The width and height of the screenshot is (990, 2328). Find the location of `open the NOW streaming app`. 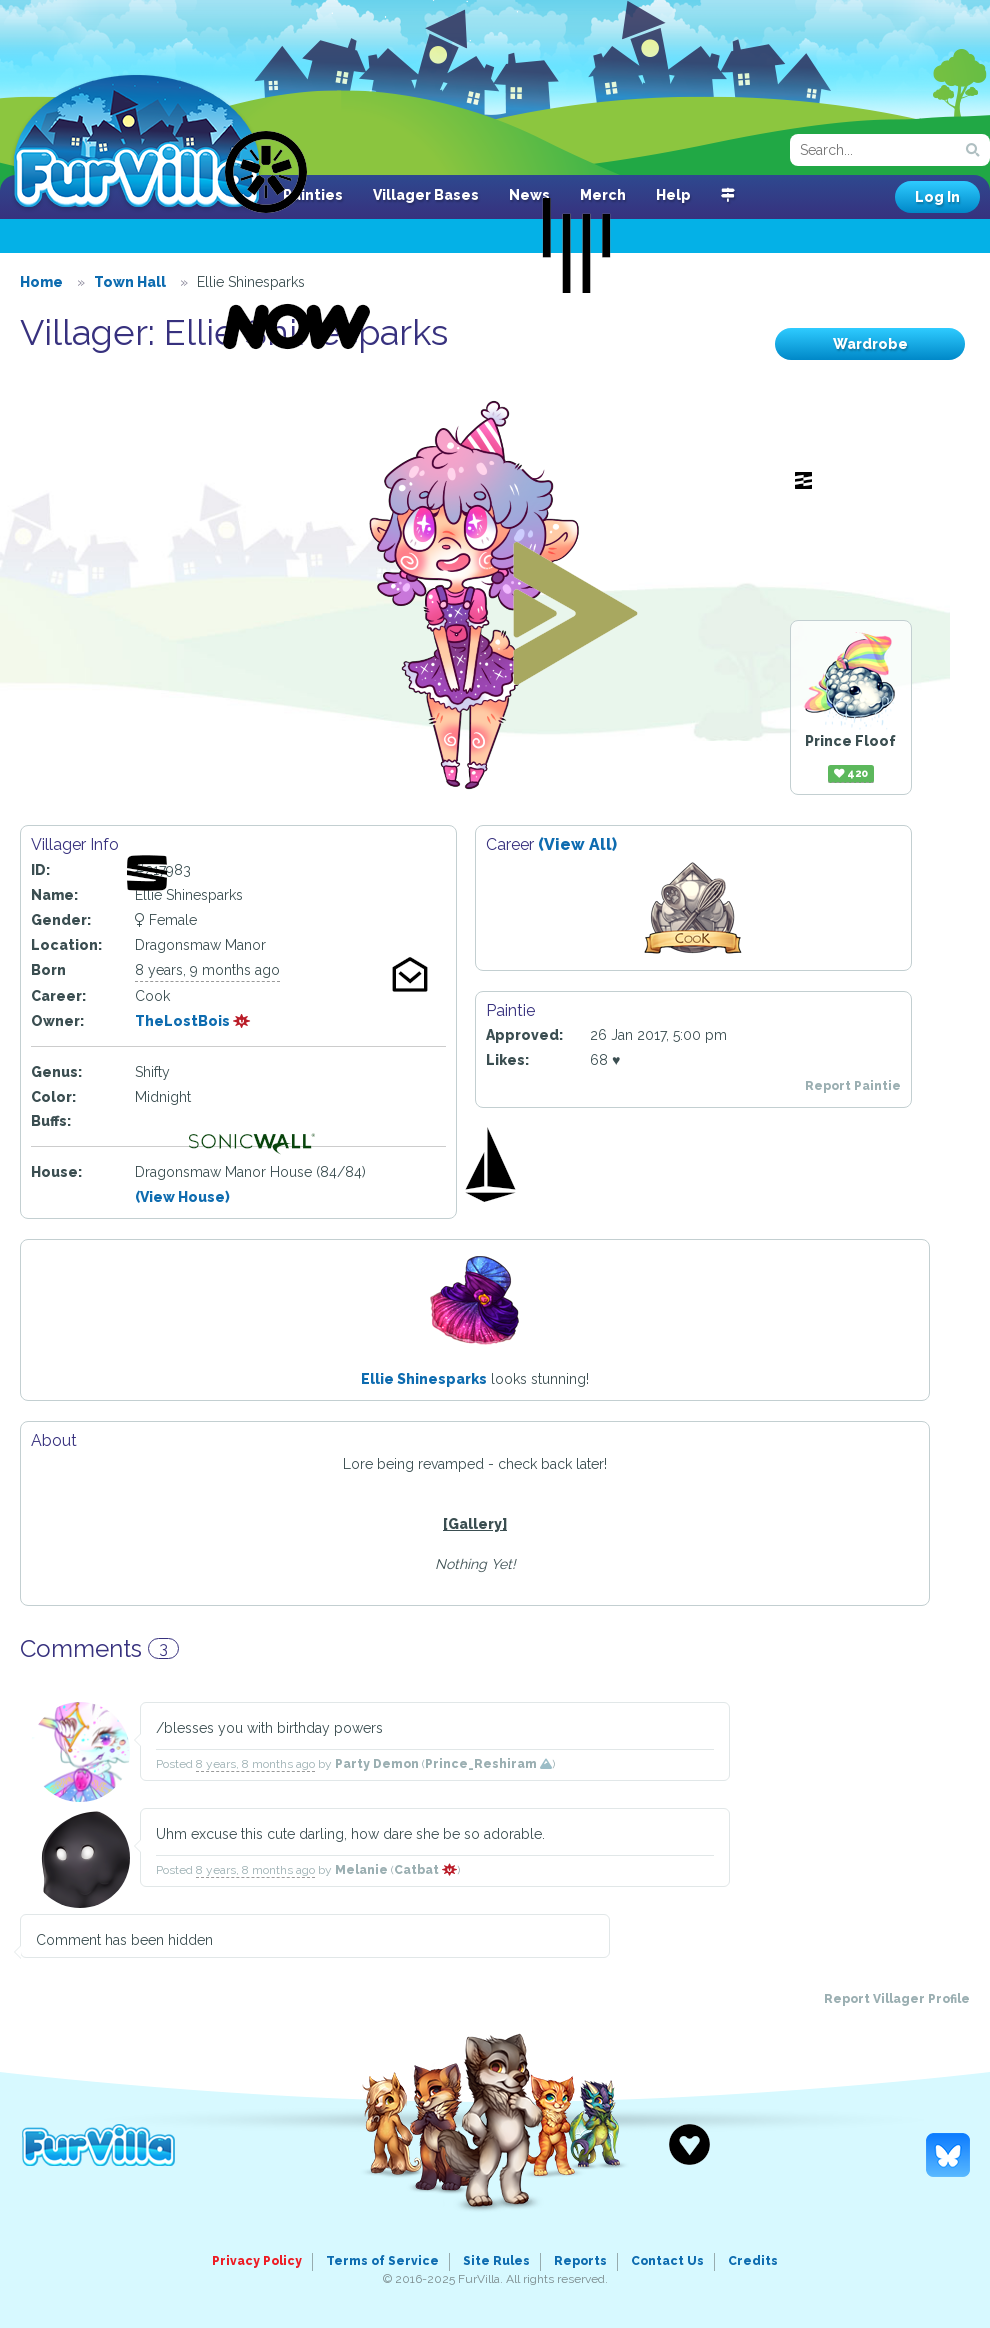

open the NOW streaming app is located at coordinates (296, 326).